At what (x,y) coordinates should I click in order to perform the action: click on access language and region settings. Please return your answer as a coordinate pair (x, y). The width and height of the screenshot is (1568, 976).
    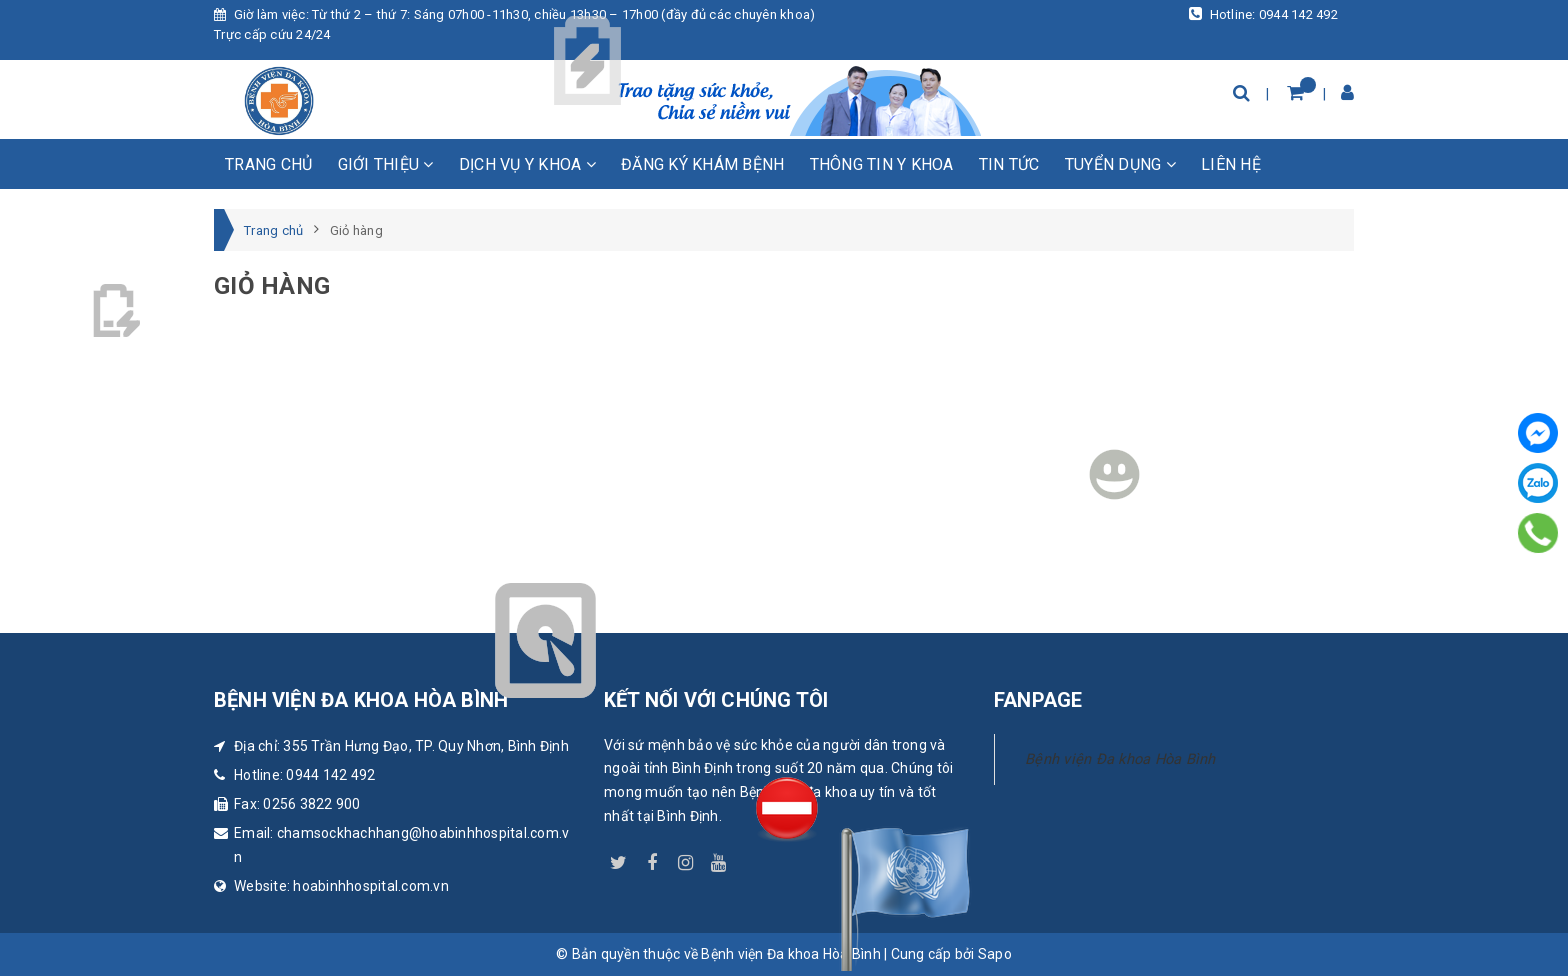
    Looking at the image, I should click on (904, 898).